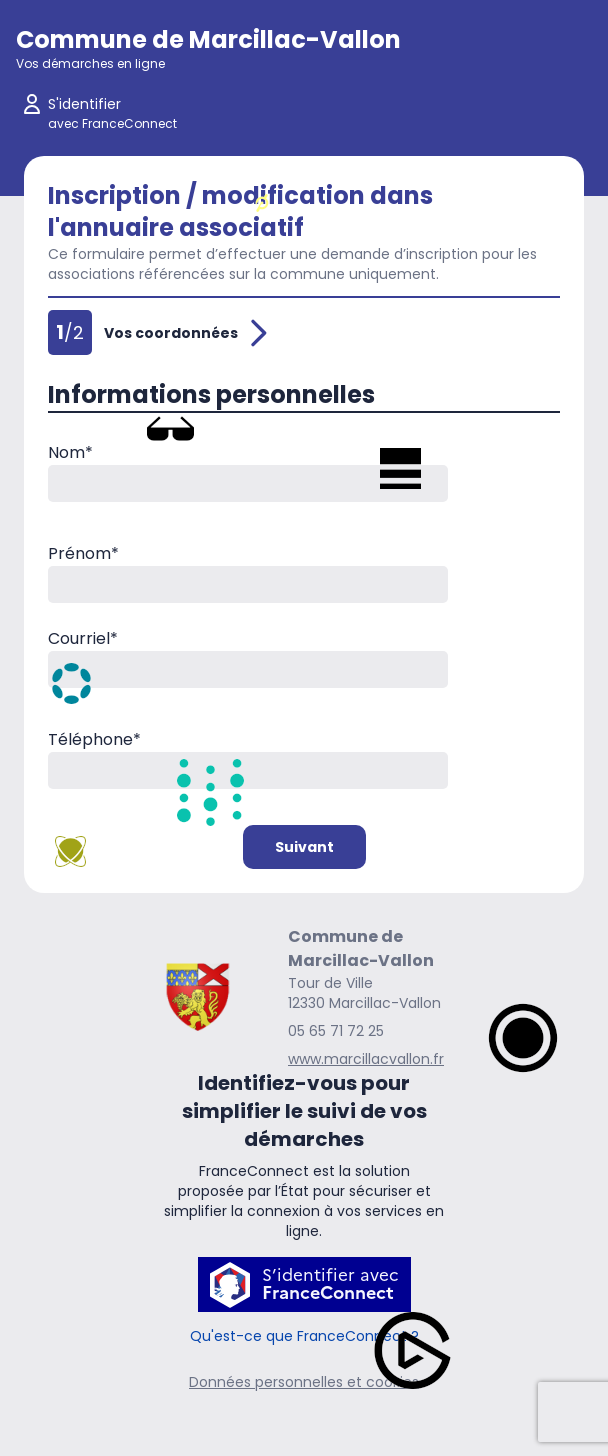 This screenshot has height=1456, width=608. I want to click on indicates loading or processing in progress, so click(523, 1038).